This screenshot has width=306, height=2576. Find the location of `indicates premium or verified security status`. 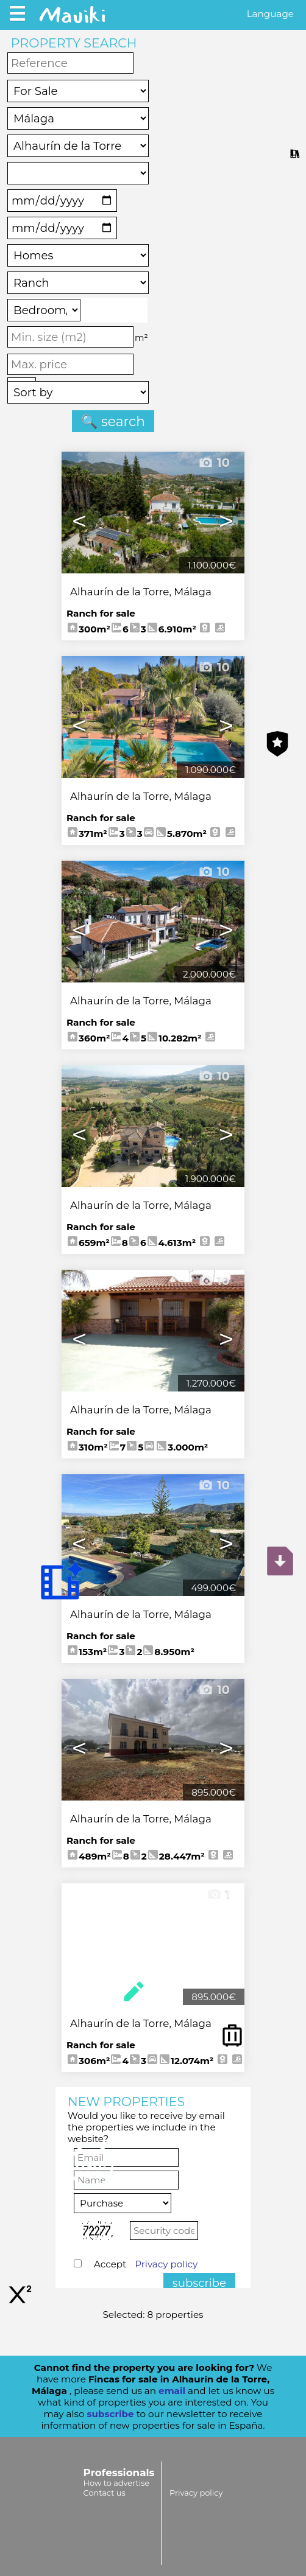

indicates premium or verified security status is located at coordinates (277, 744).